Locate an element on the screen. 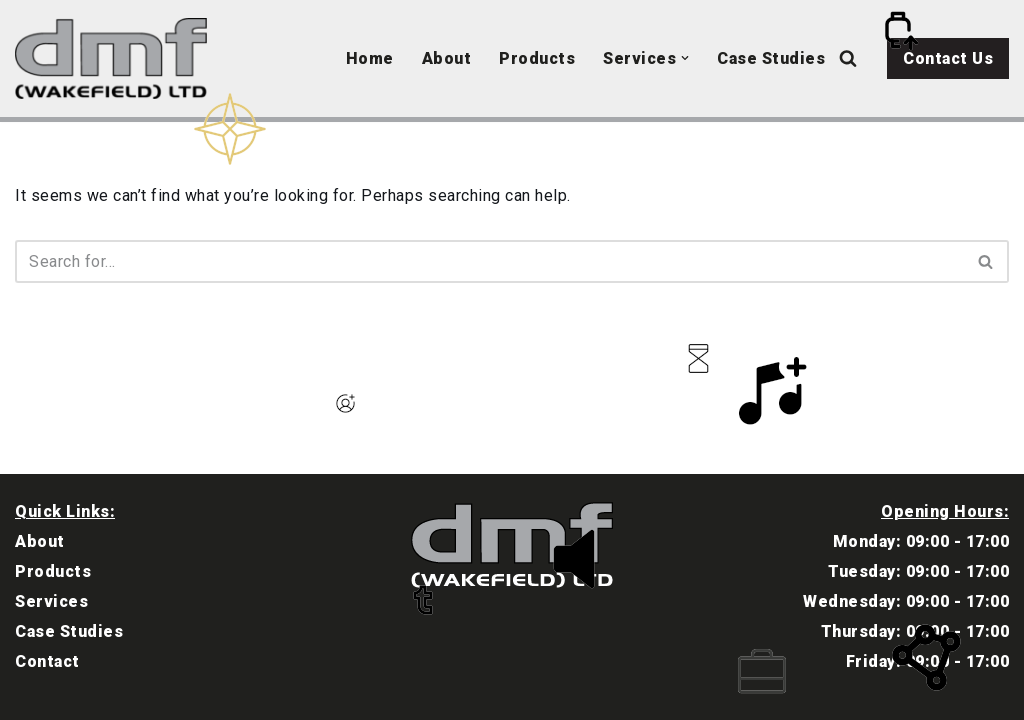 This screenshot has width=1024, height=720. indicates a timer or countdown just started is located at coordinates (698, 358).